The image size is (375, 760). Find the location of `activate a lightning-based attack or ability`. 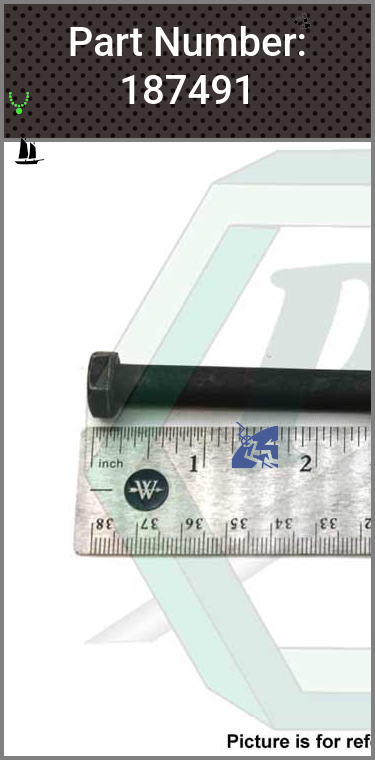

activate a lightning-based attack or ability is located at coordinates (255, 445).